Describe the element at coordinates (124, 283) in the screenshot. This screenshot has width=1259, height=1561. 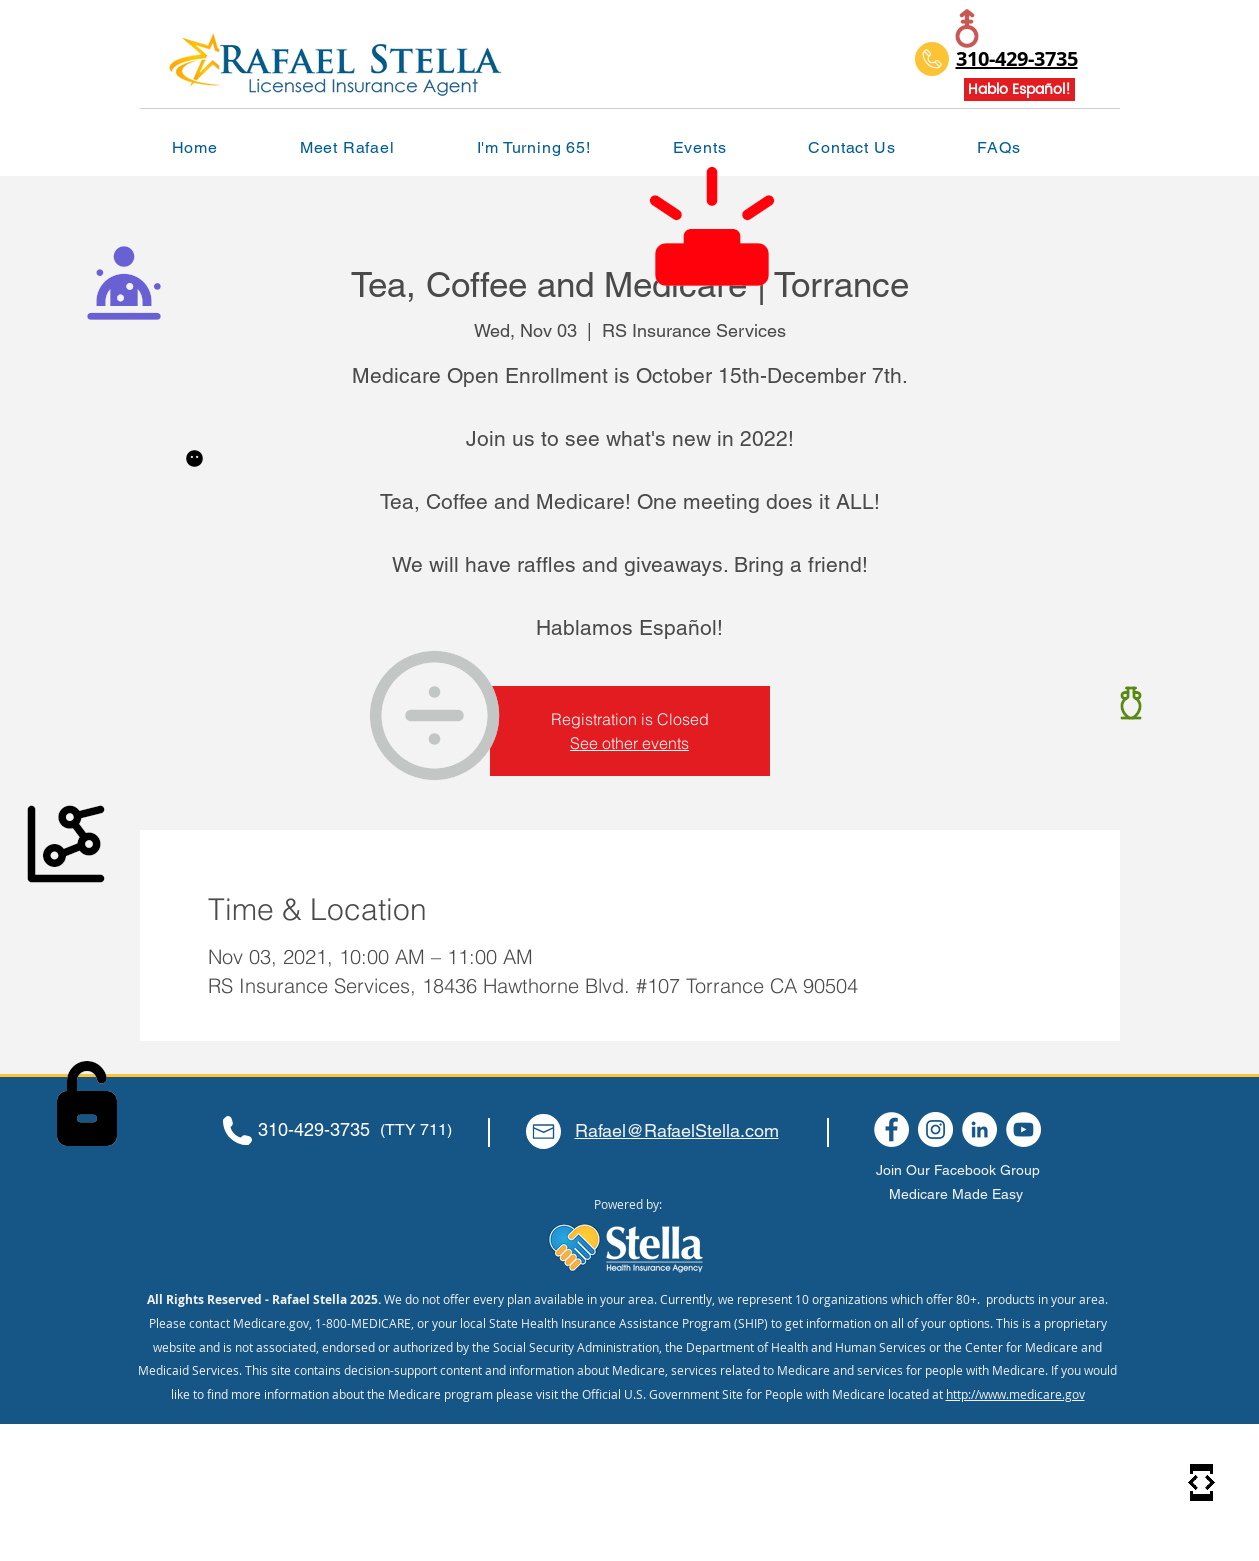
I see `view medical diagnoses or health records` at that location.